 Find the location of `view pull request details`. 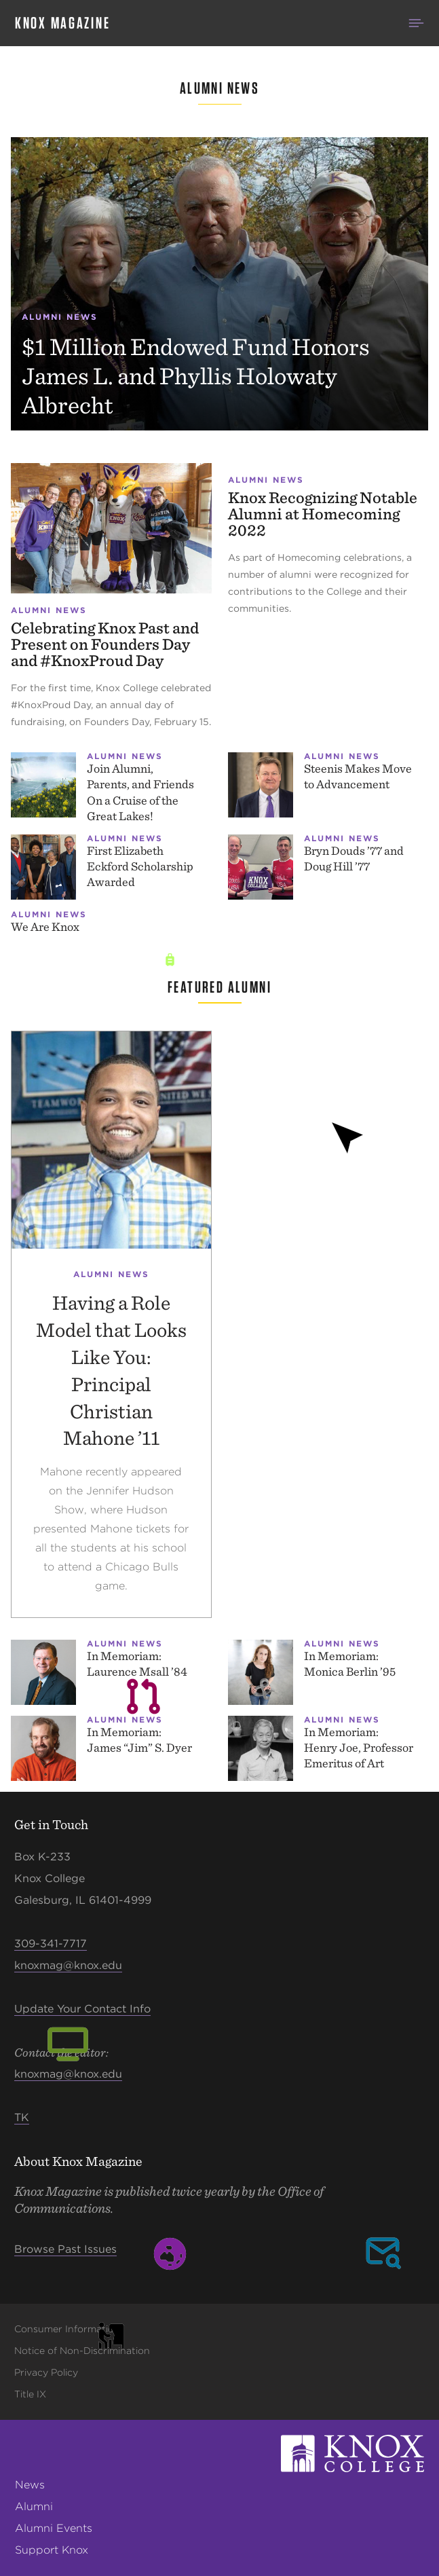

view pull request details is located at coordinates (143, 1696).